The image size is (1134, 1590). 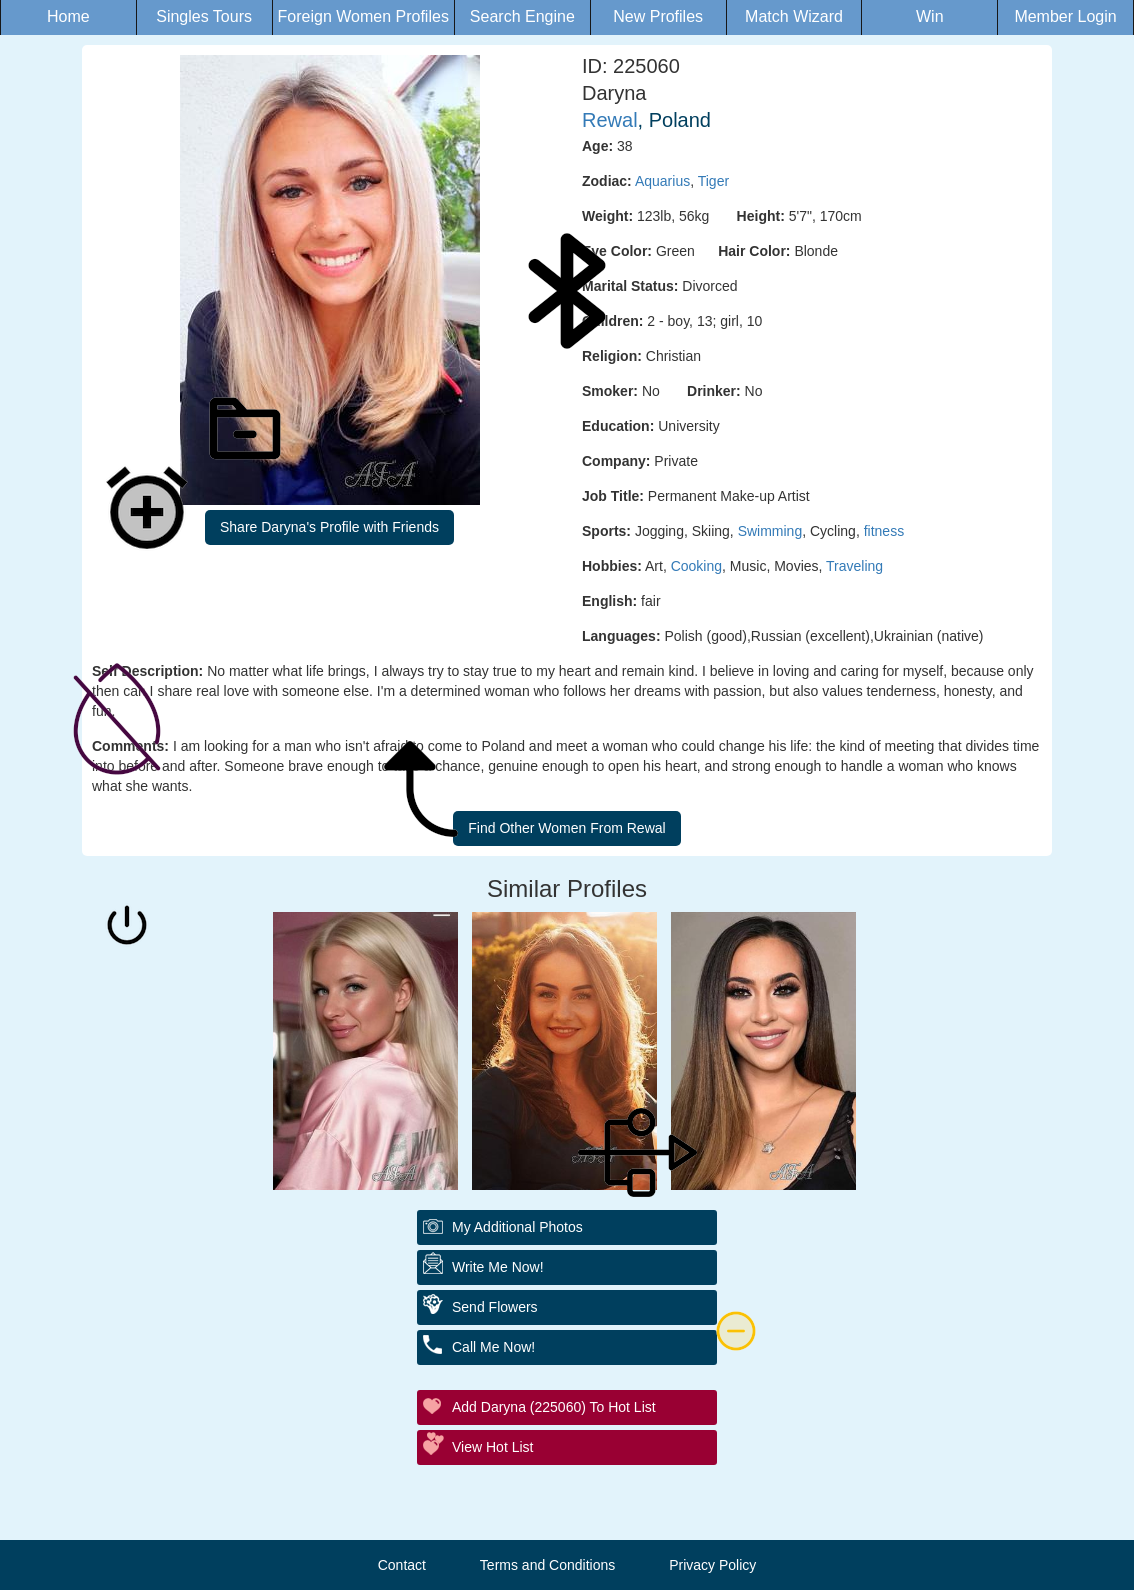 What do you see at coordinates (637, 1152) in the screenshot?
I see `connect a USB device` at bounding box center [637, 1152].